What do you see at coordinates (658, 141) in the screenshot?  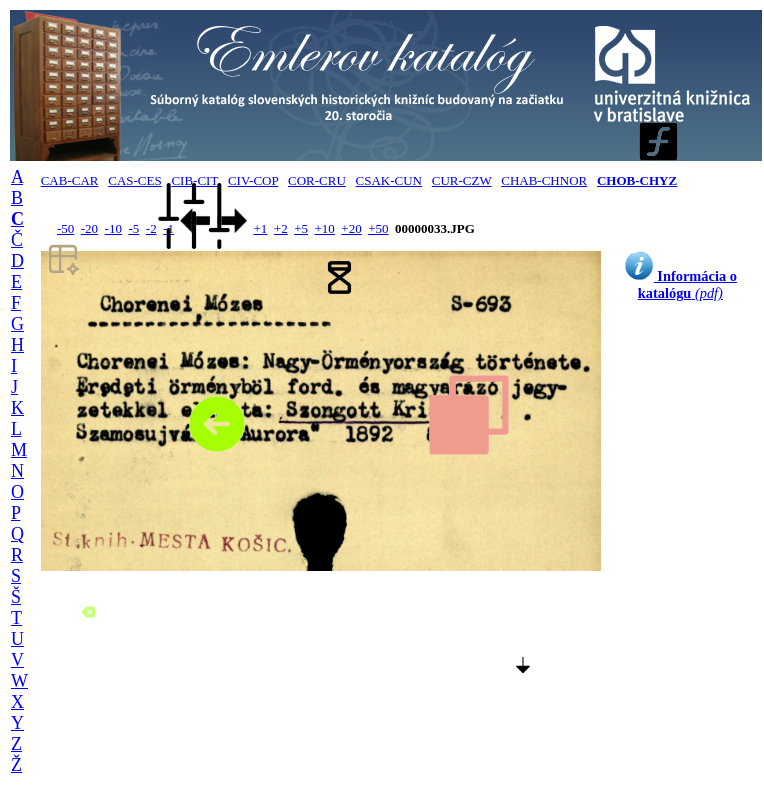 I see `access or create a function in code editor` at bounding box center [658, 141].